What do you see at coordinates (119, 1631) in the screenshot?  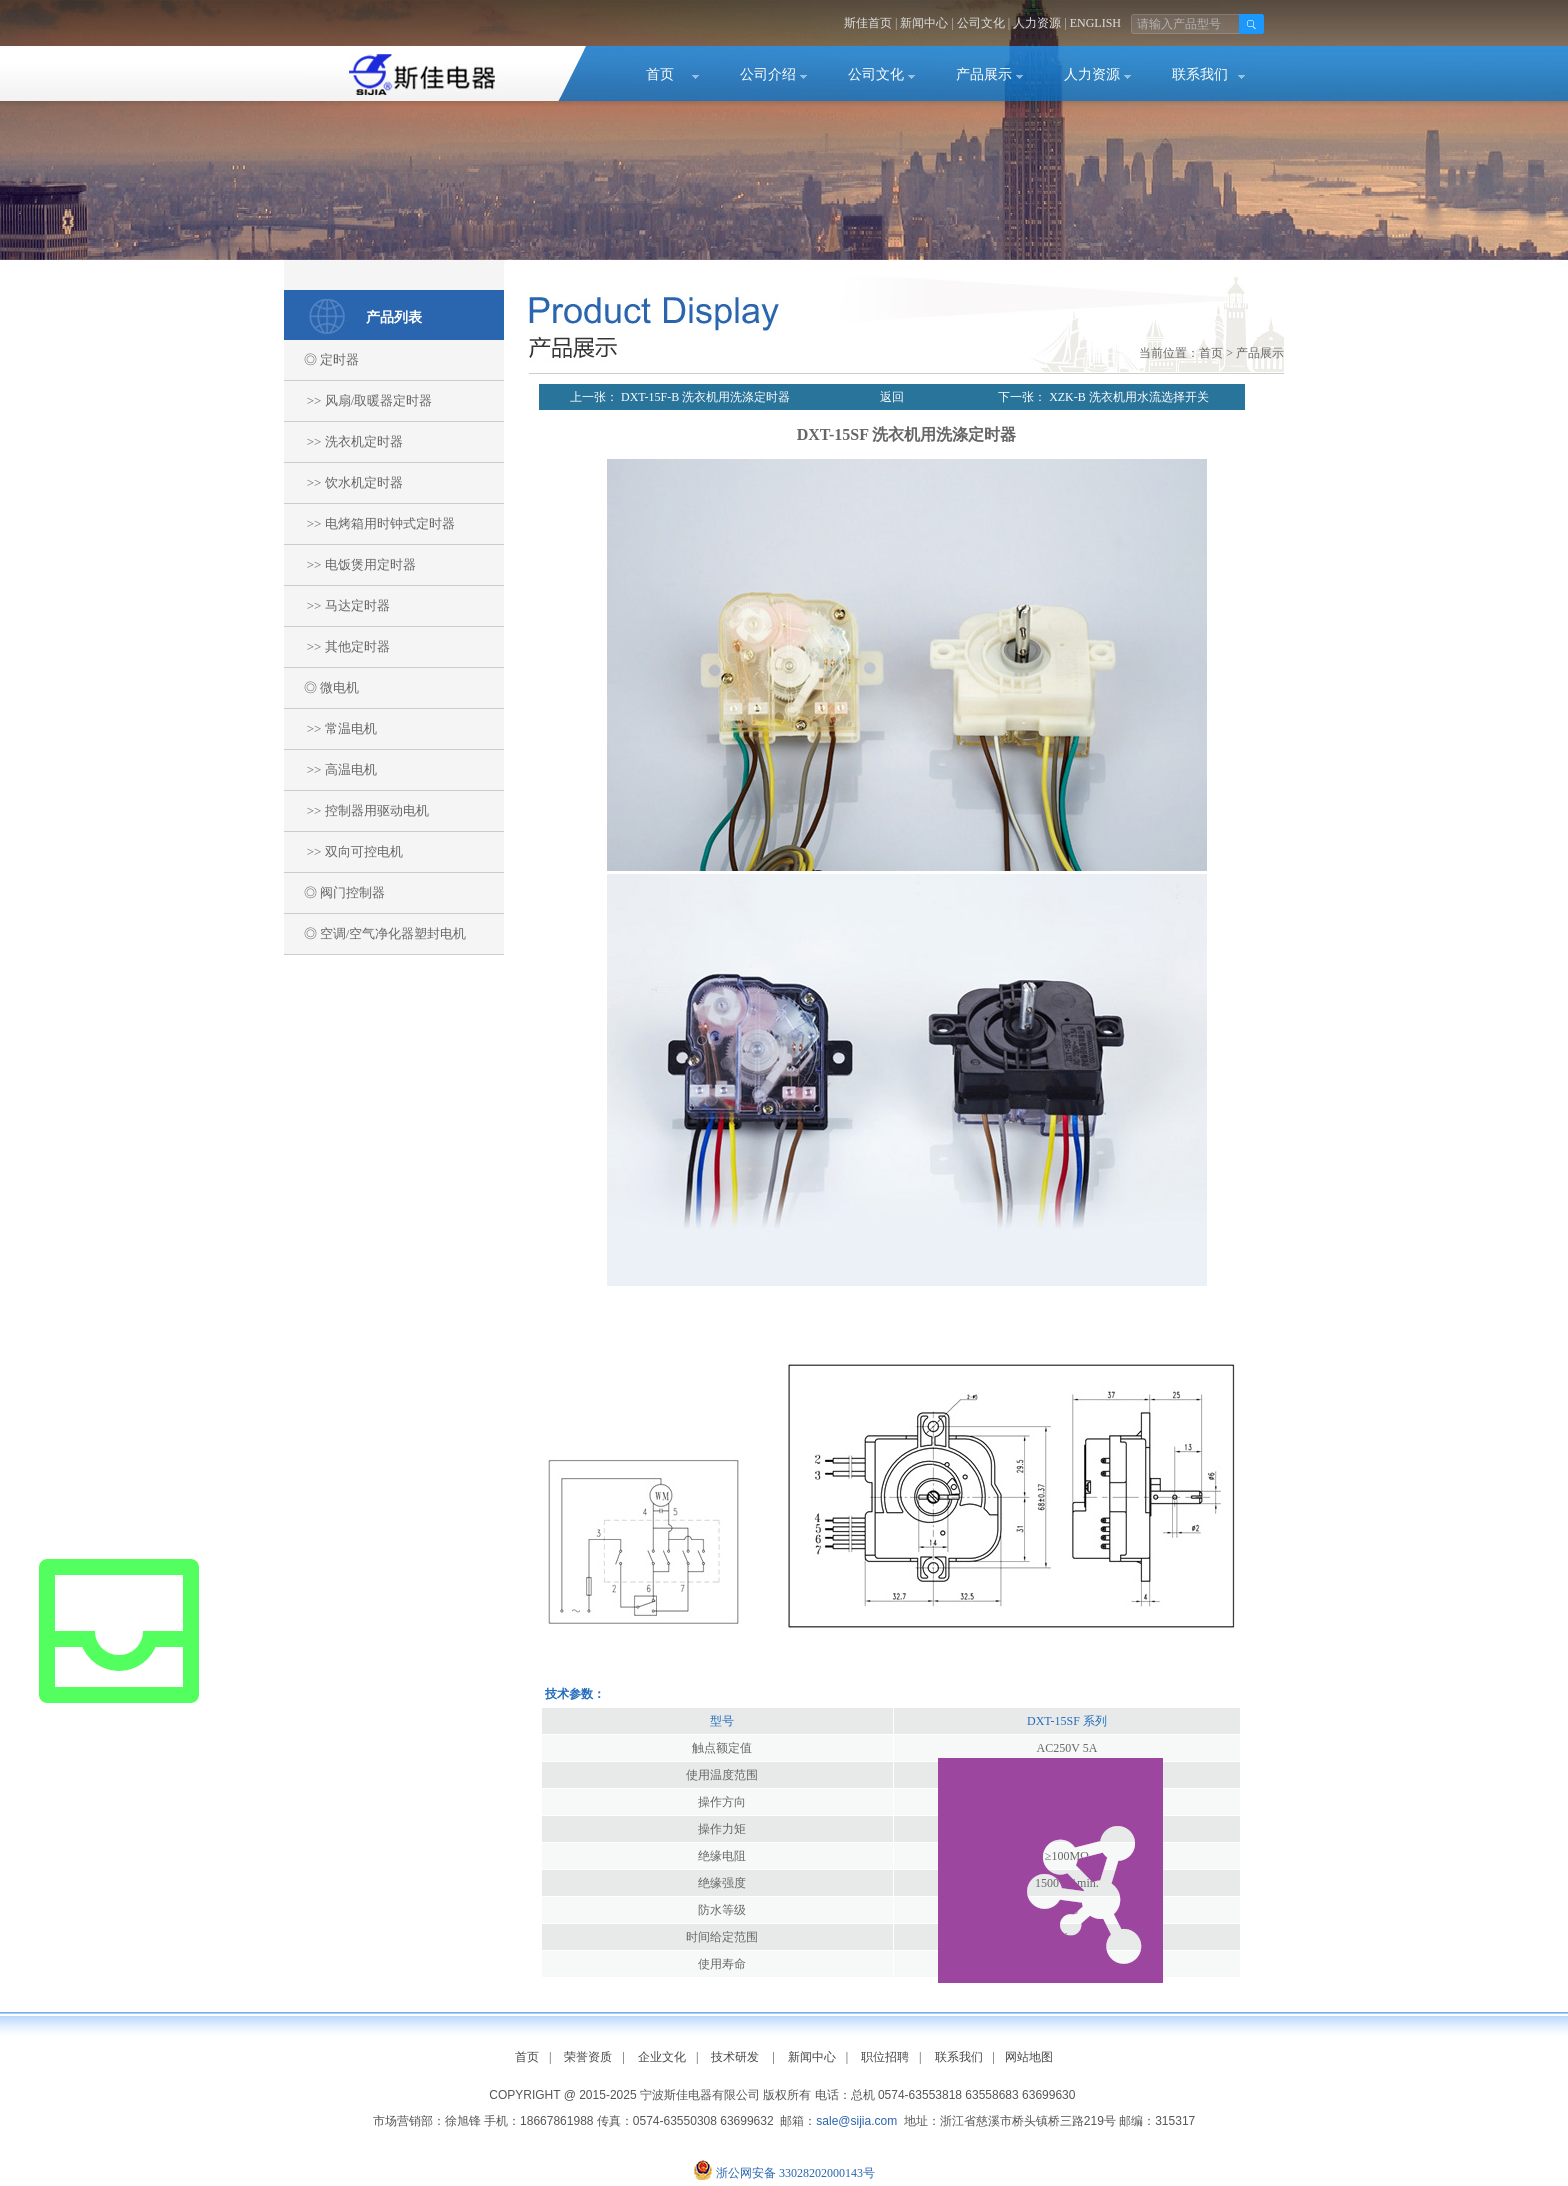 I see `view your inbox` at bounding box center [119, 1631].